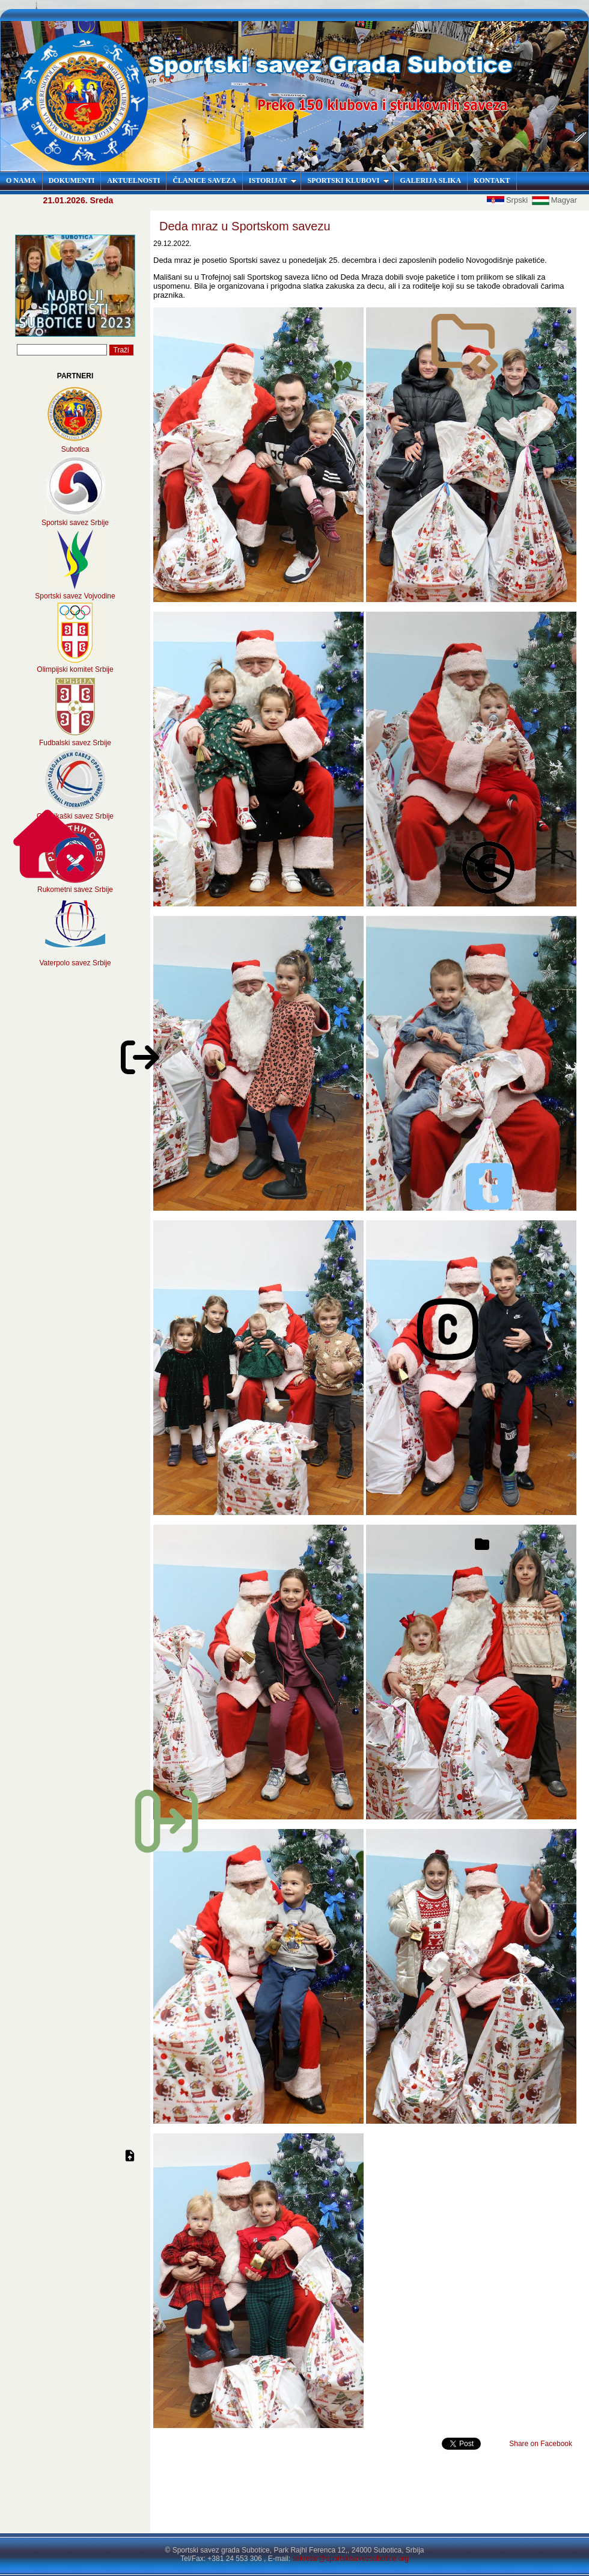  What do you see at coordinates (489, 1186) in the screenshot?
I see `open tumblr app` at bounding box center [489, 1186].